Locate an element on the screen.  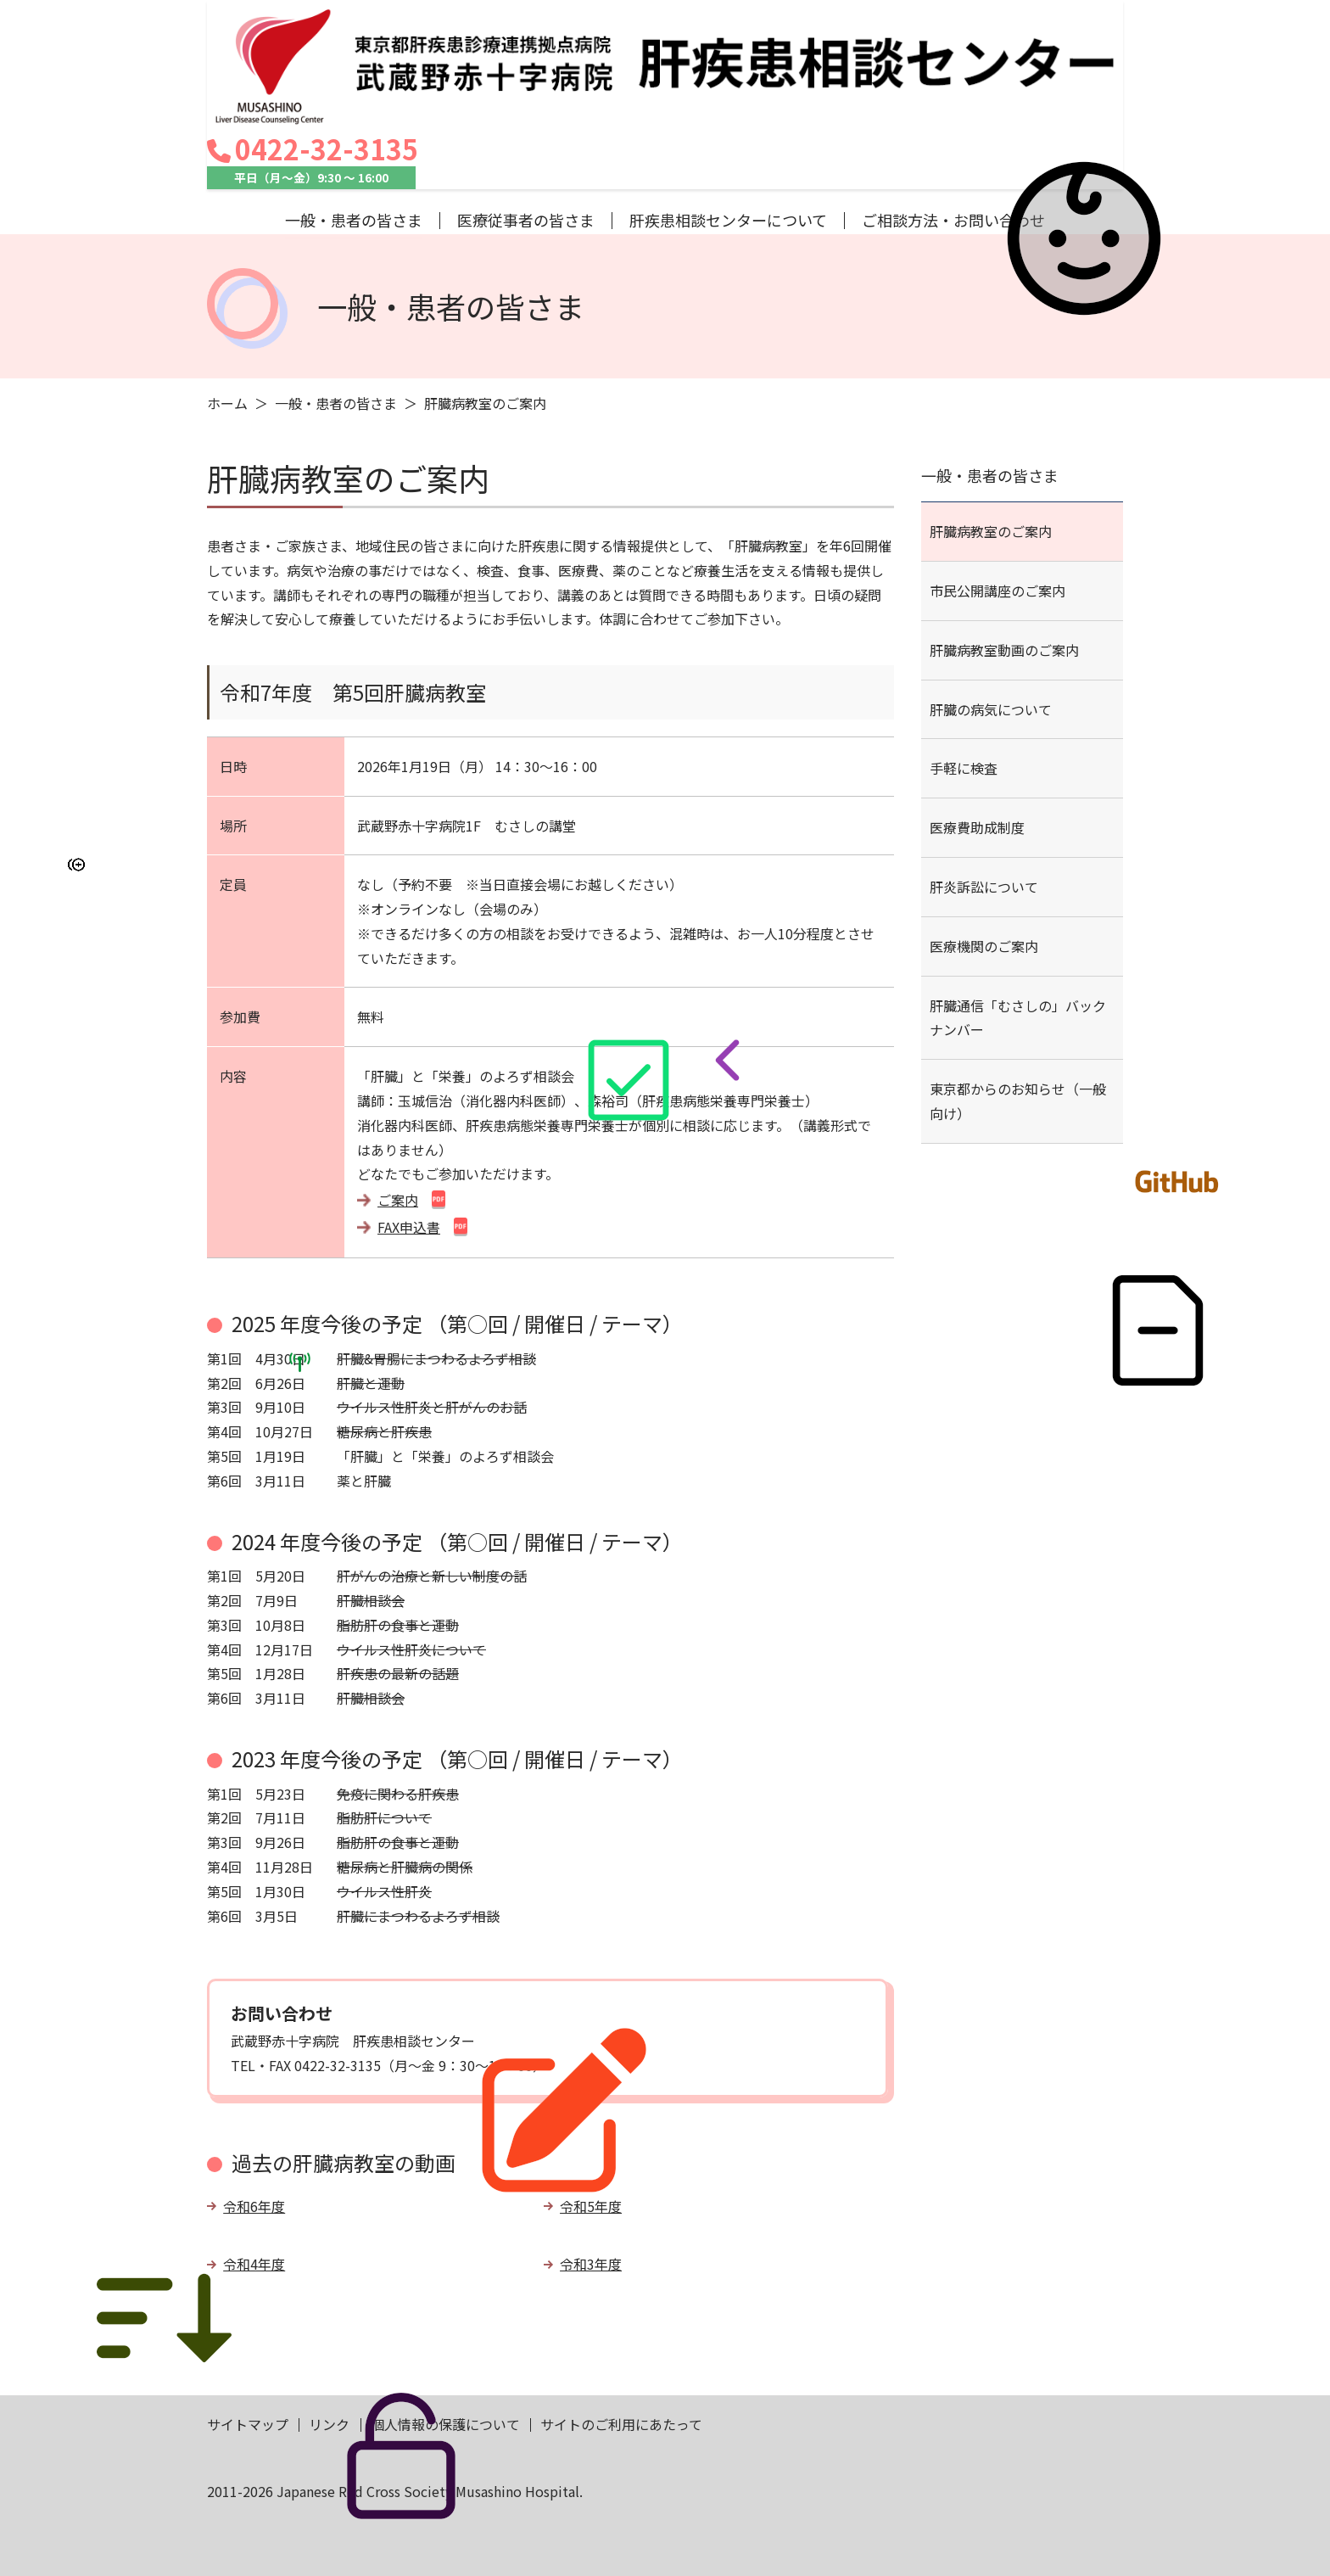
edit or compose a new document is located at coordinates (561, 2113).